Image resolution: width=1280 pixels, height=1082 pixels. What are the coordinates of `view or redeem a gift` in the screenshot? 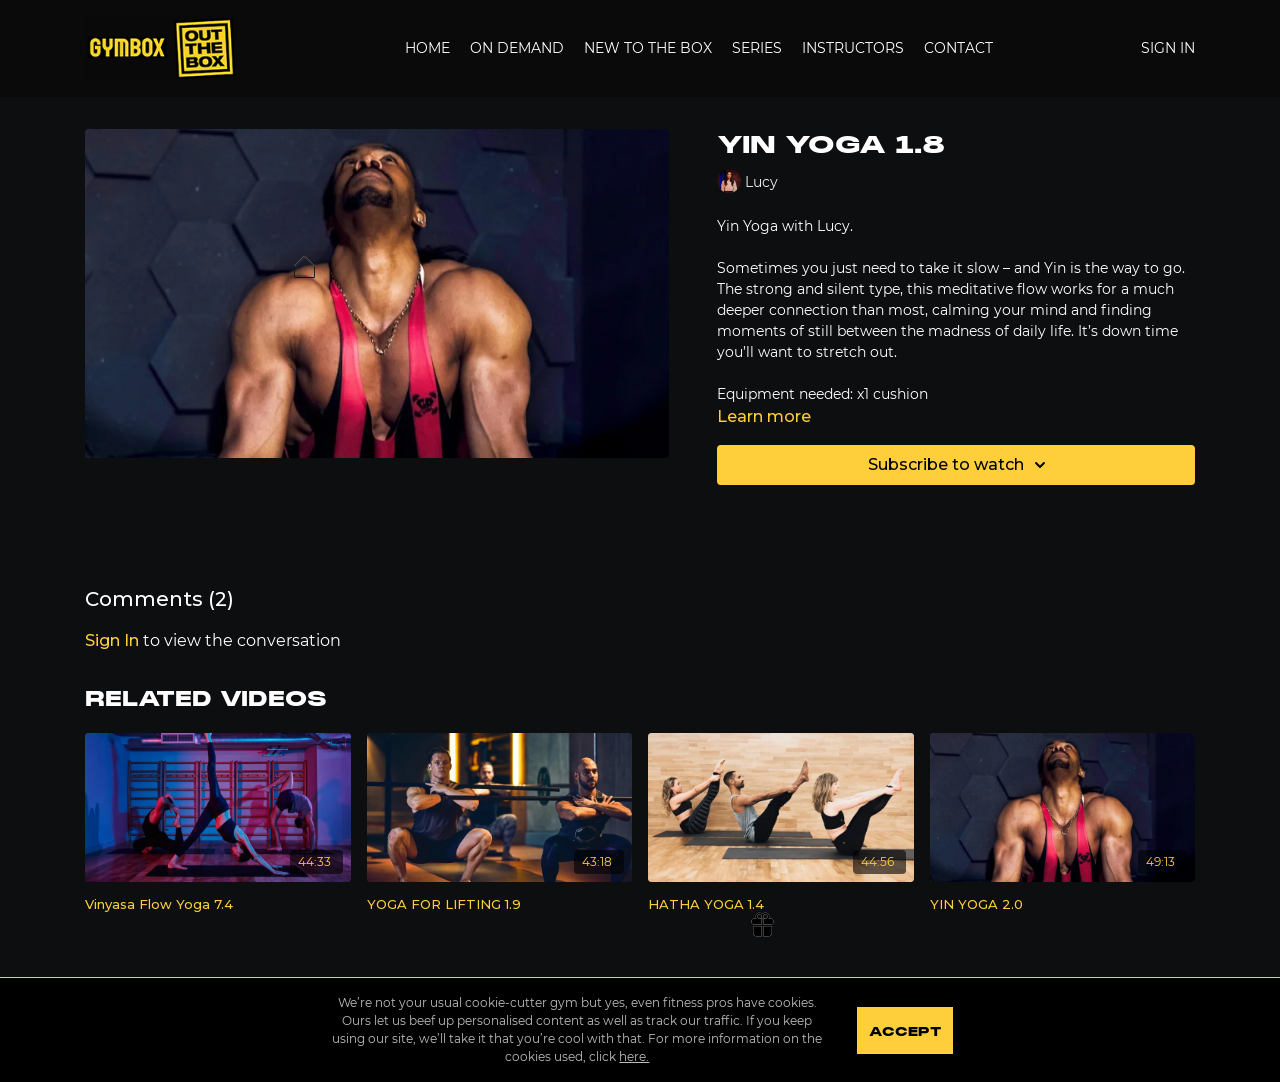 It's located at (762, 924).